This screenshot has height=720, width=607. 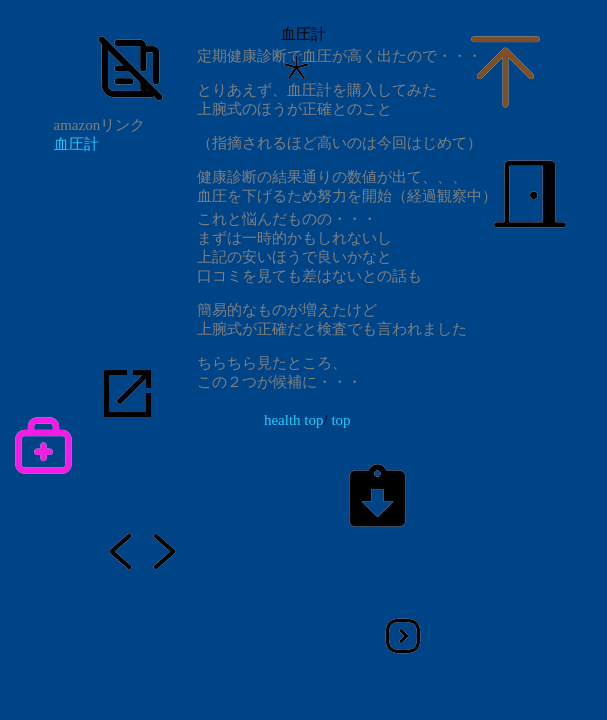 I want to click on disable news feed notifications, so click(x=130, y=68).